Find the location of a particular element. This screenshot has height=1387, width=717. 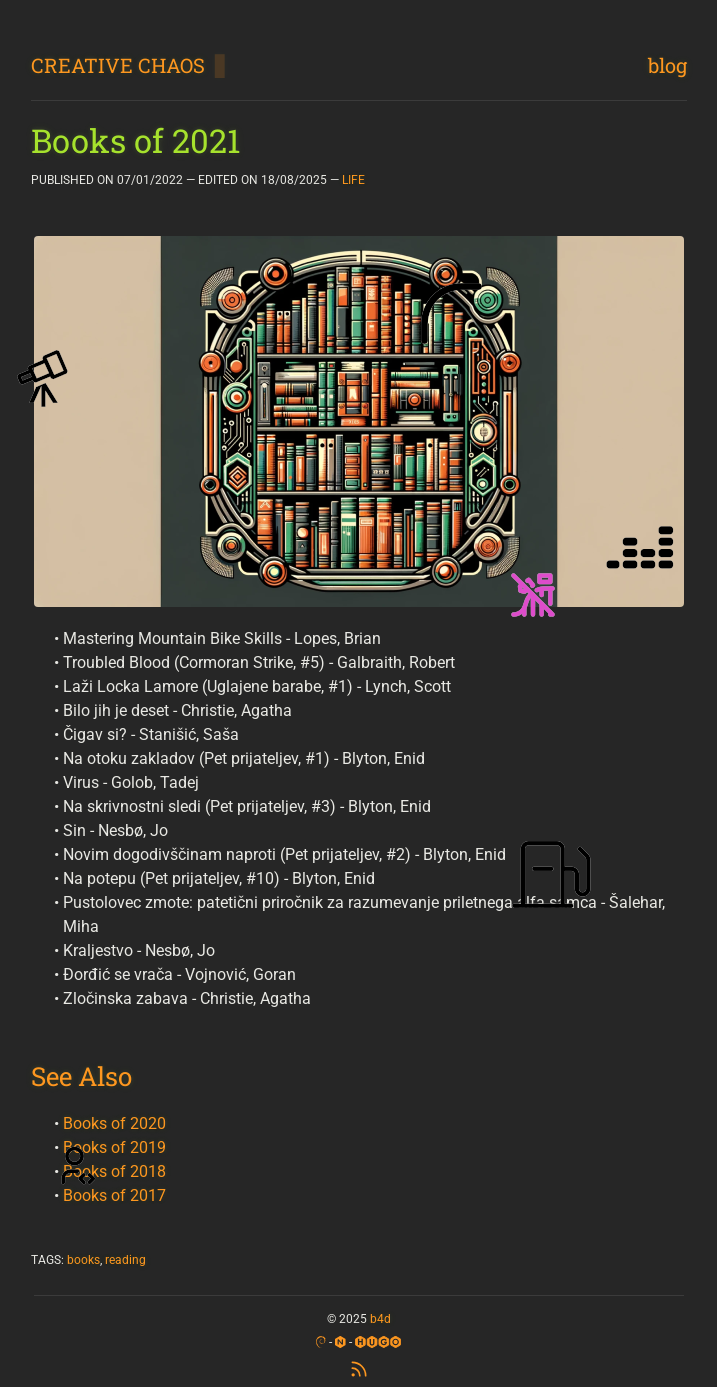

view developer profile is located at coordinates (74, 1165).